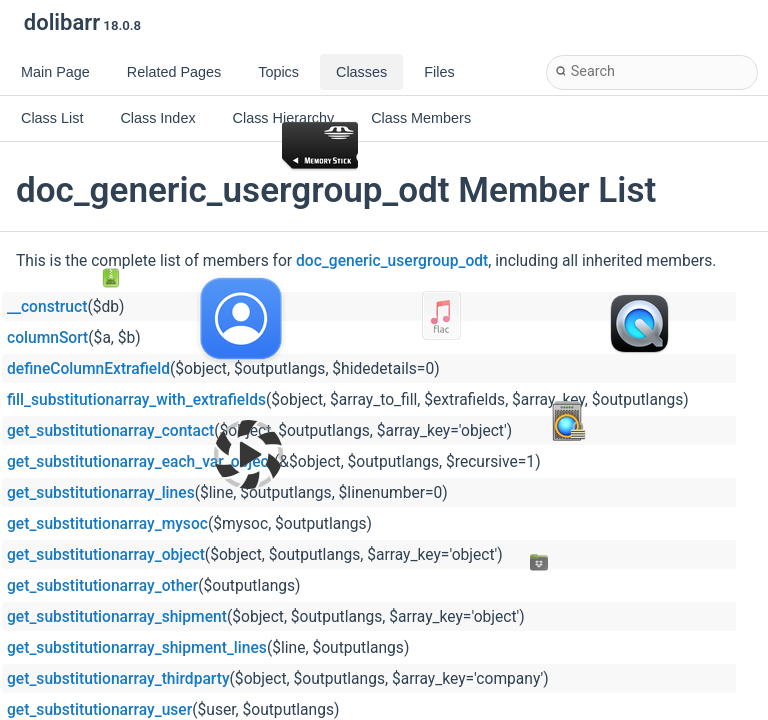 Image resolution: width=768 pixels, height=720 pixels. I want to click on a flac audio file, so click(441, 315).